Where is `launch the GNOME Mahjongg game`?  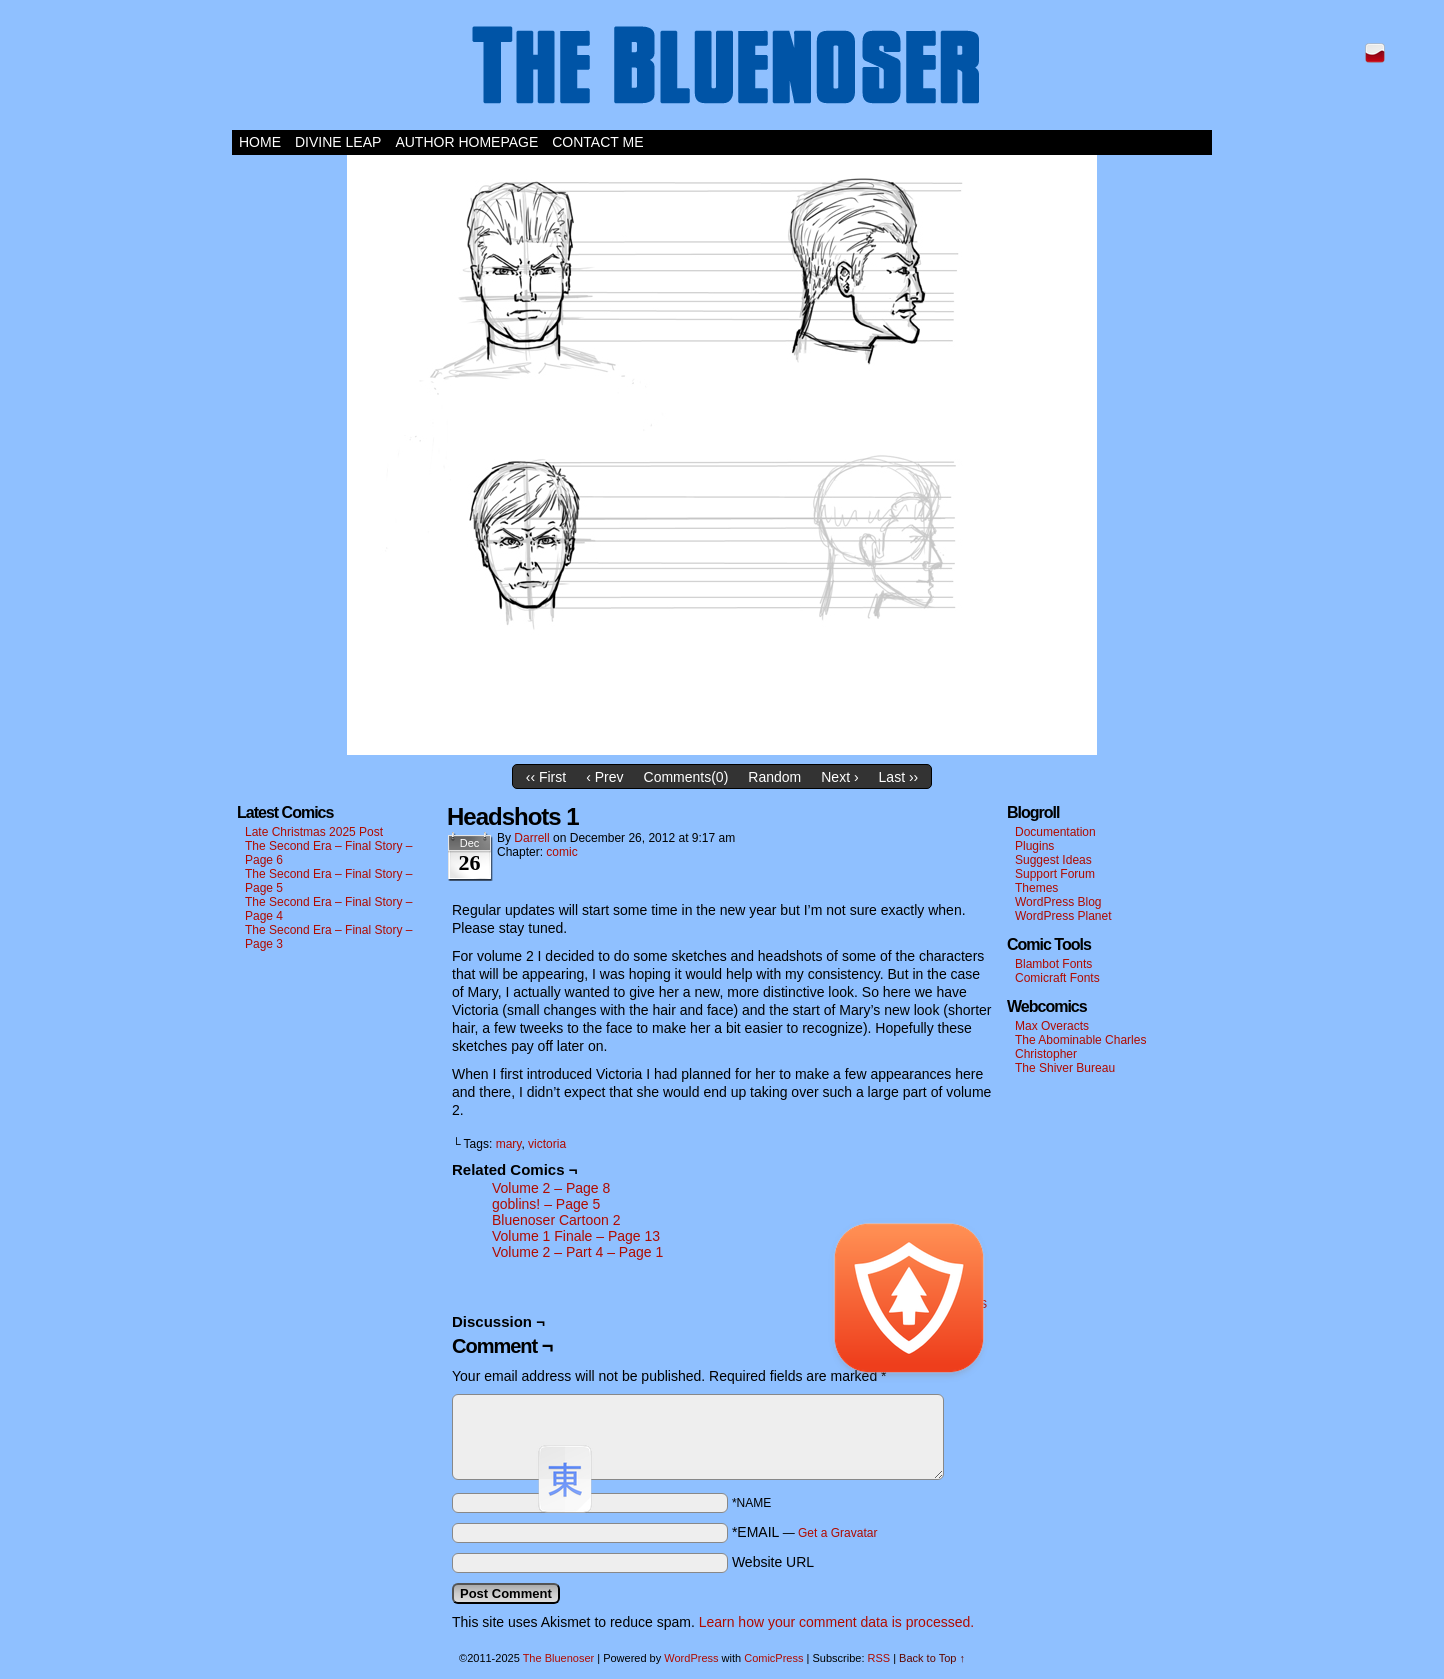 launch the GNOME Mahjongg game is located at coordinates (565, 1479).